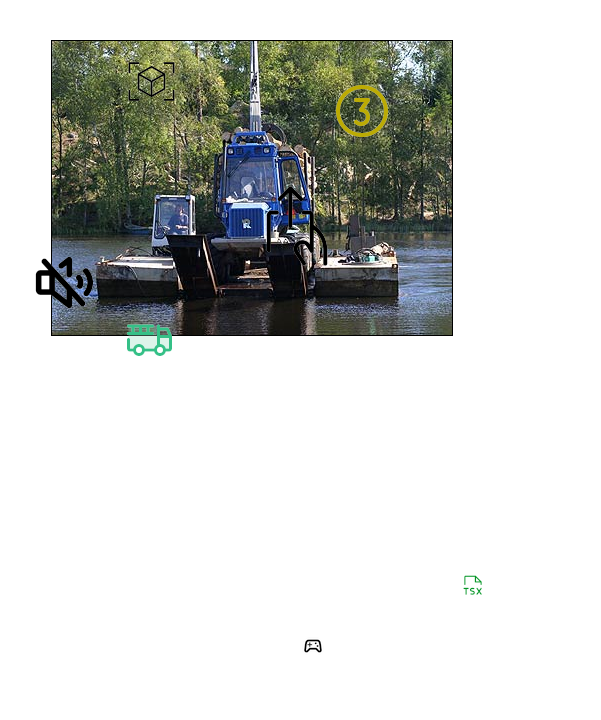 This screenshot has height=720, width=601. What do you see at coordinates (148, 338) in the screenshot?
I see `fire department or emergency services` at bounding box center [148, 338].